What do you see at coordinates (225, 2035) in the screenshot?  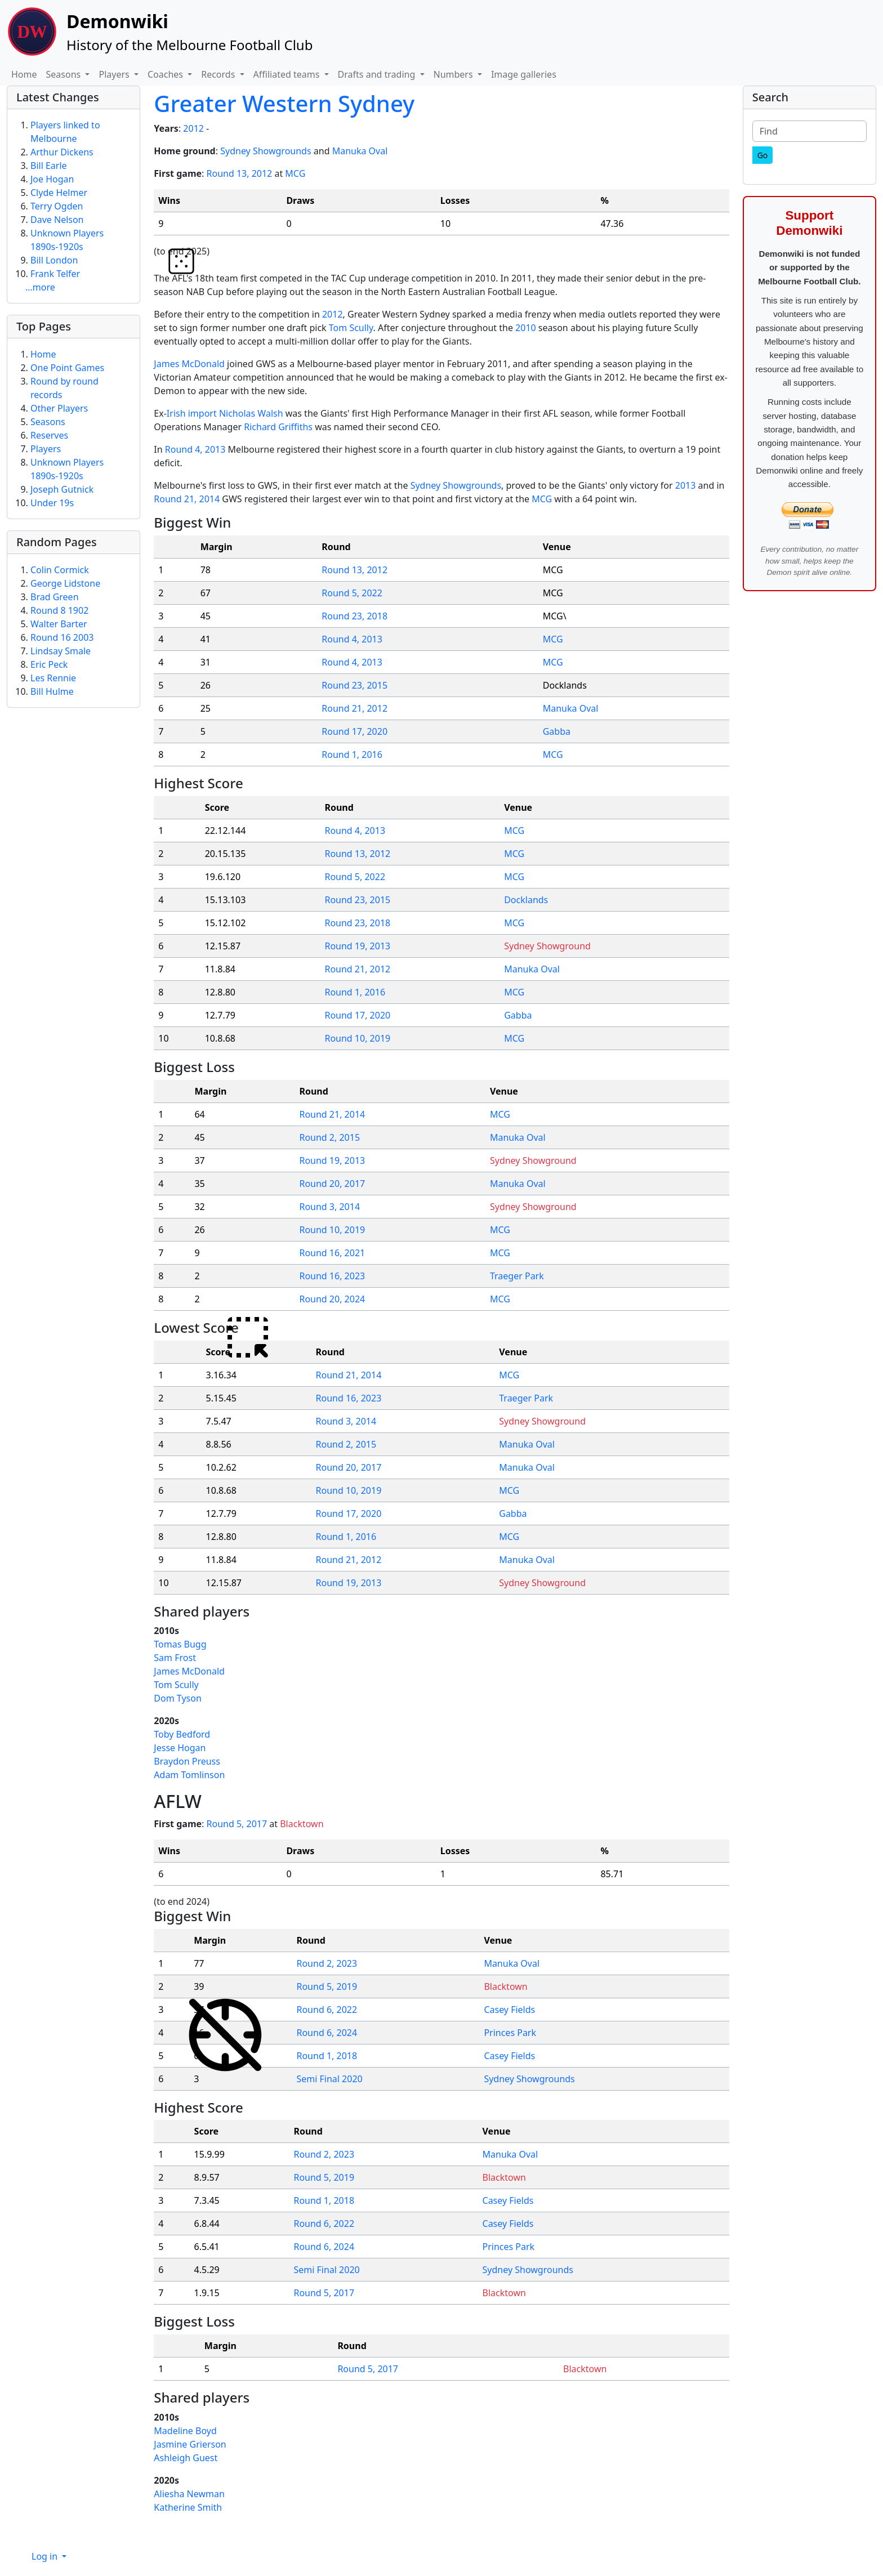 I see `disable viewfinder or camera focus` at bounding box center [225, 2035].